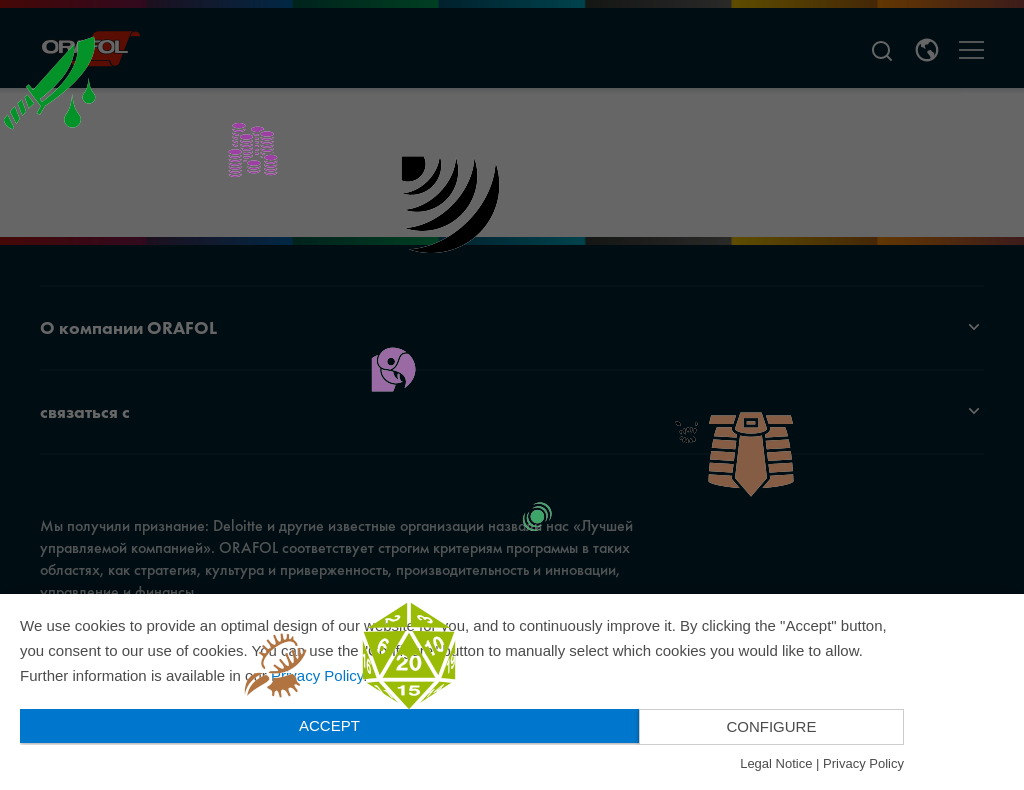 This screenshot has height=790, width=1024. Describe the element at coordinates (276, 664) in the screenshot. I see `venus flytrap plant icon for a nature or botany game` at that location.